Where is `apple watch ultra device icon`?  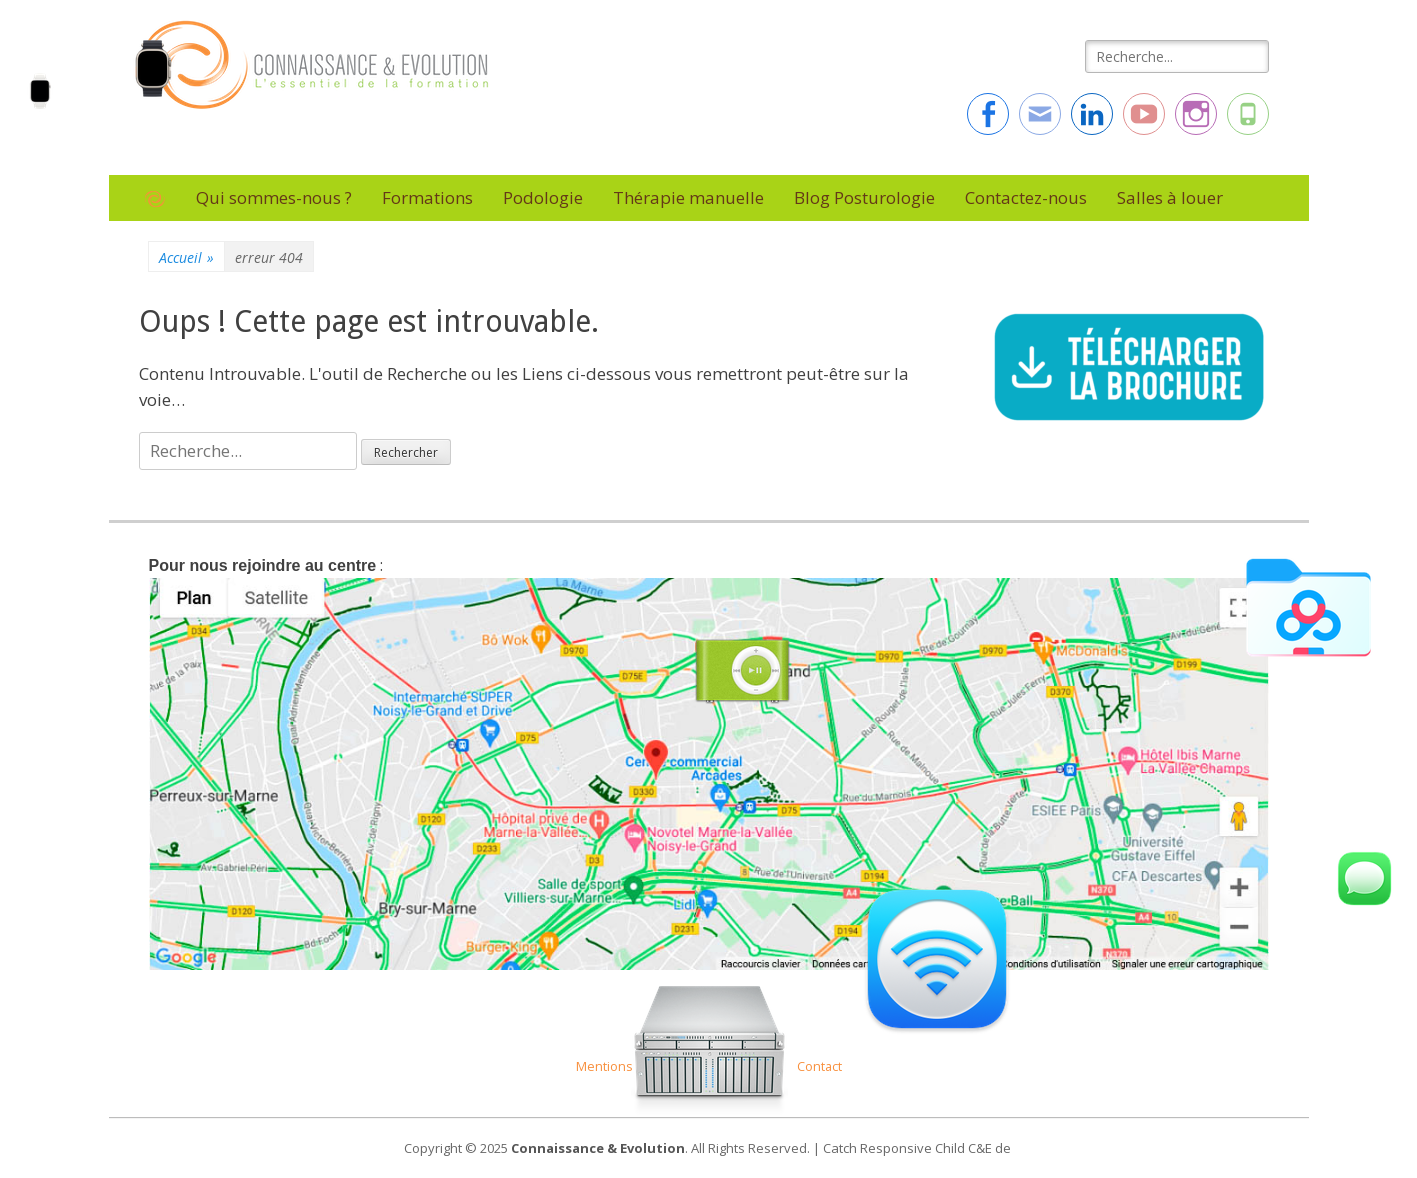 apple watch ultra device icon is located at coordinates (152, 68).